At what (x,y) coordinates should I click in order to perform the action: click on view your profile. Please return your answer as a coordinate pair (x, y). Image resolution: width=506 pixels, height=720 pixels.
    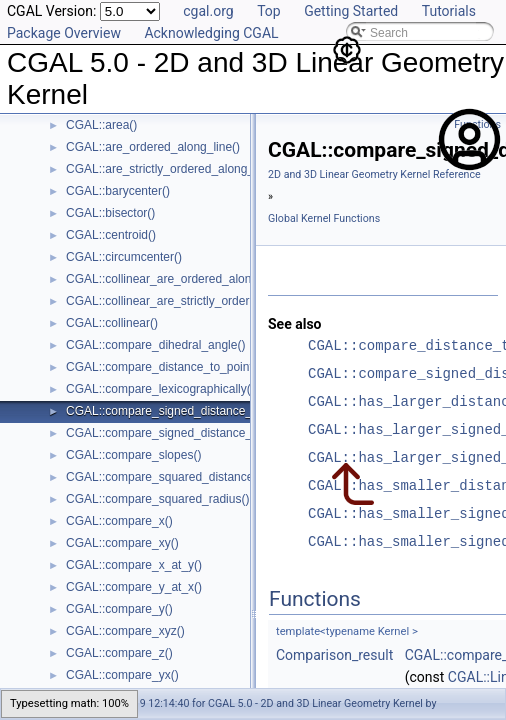
    Looking at the image, I should click on (469, 139).